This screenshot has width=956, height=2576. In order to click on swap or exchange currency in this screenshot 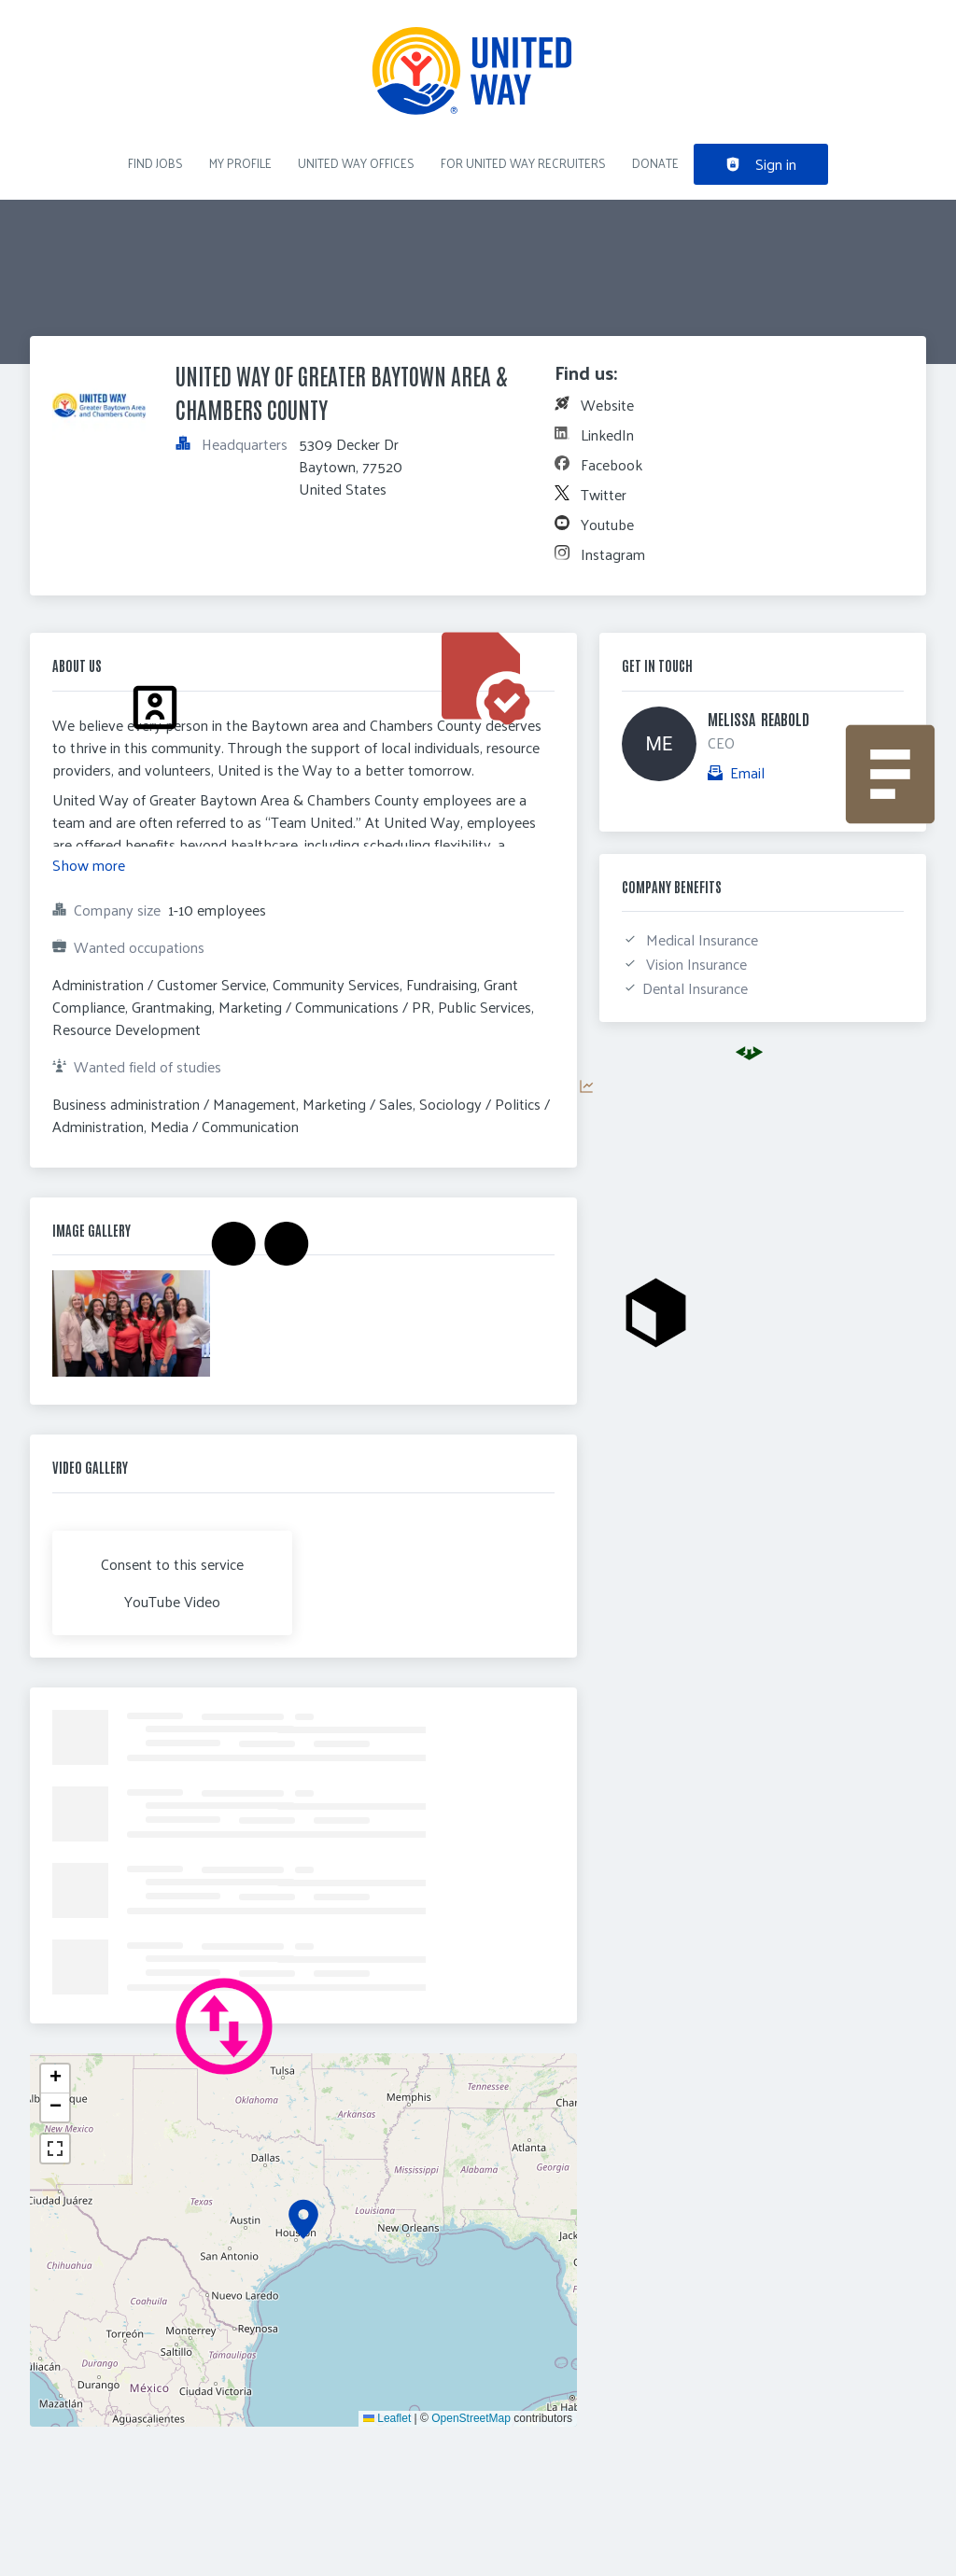, I will do `click(224, 2026)`.